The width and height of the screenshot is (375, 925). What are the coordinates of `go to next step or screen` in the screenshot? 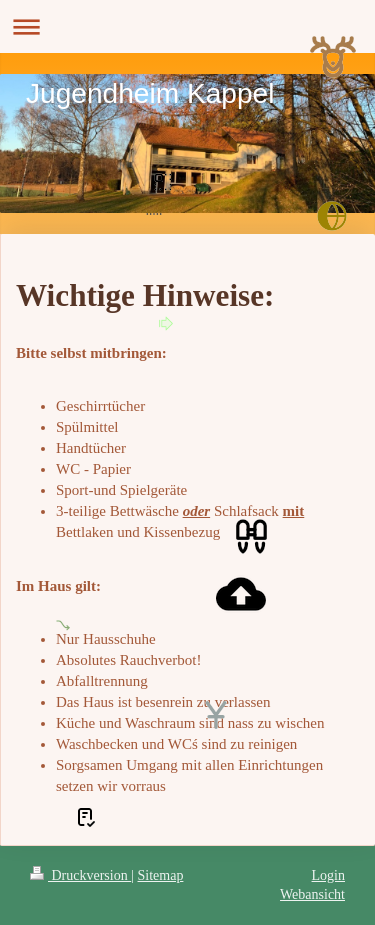 It's located at (165, 323).